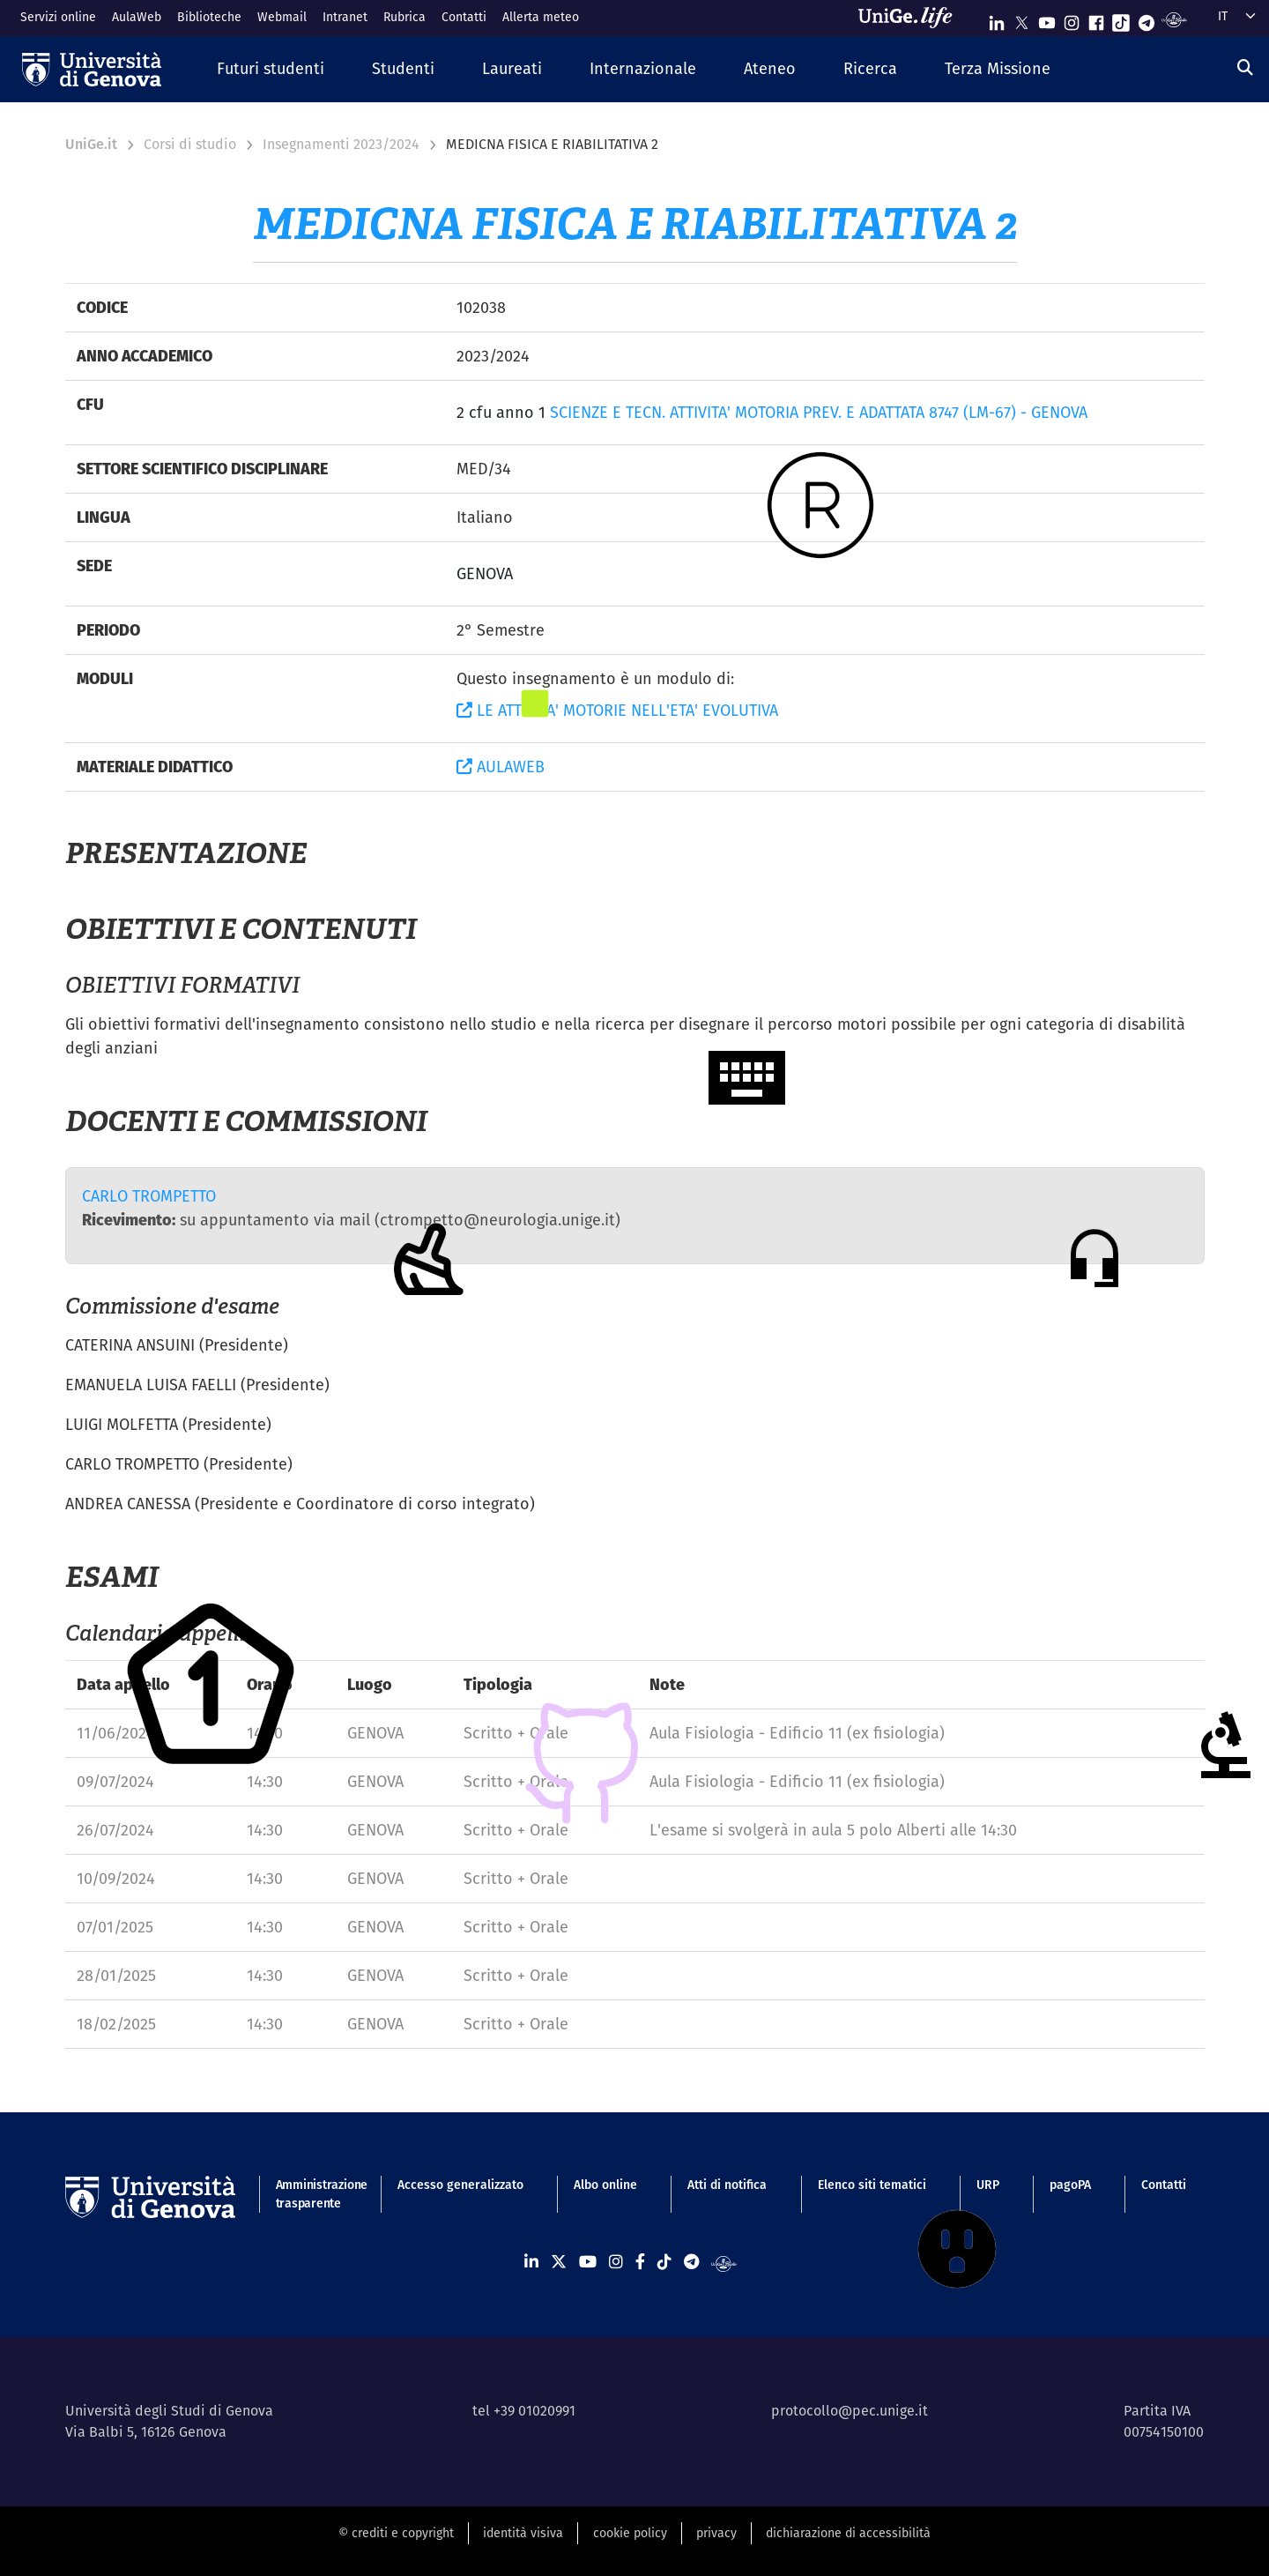 The image size is (1269, 2576). What do you see at coordinates (581, 1763) in the screenshot?
I see `open github repository` at bounding box center [581, 1763].